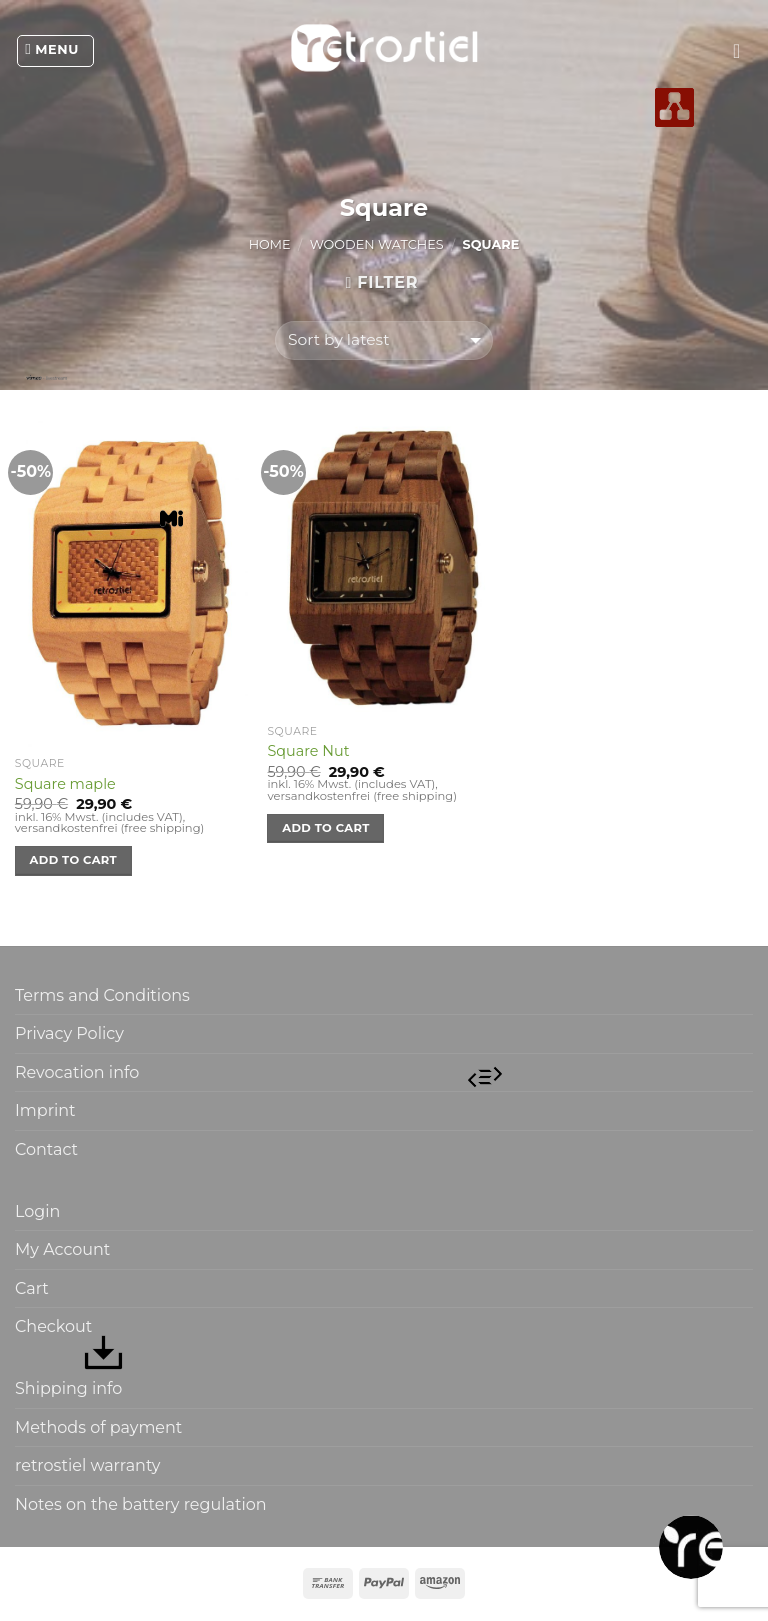 The image size is (768, 1621). What do you see at coordinates (46, 377) in the screenshot?
I see `open vimeo livestream app` at bounding box center [46, 377].